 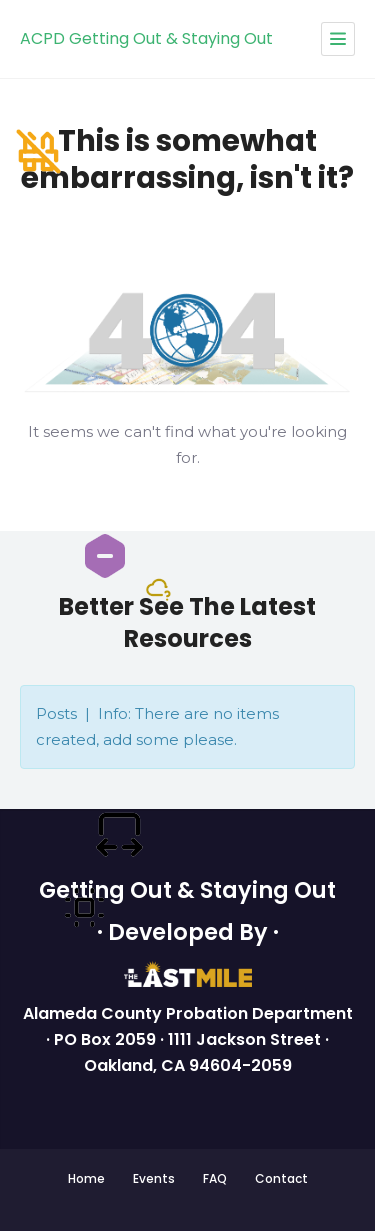 I want to click on cloud storage help or support, so click(x=159, y=588).